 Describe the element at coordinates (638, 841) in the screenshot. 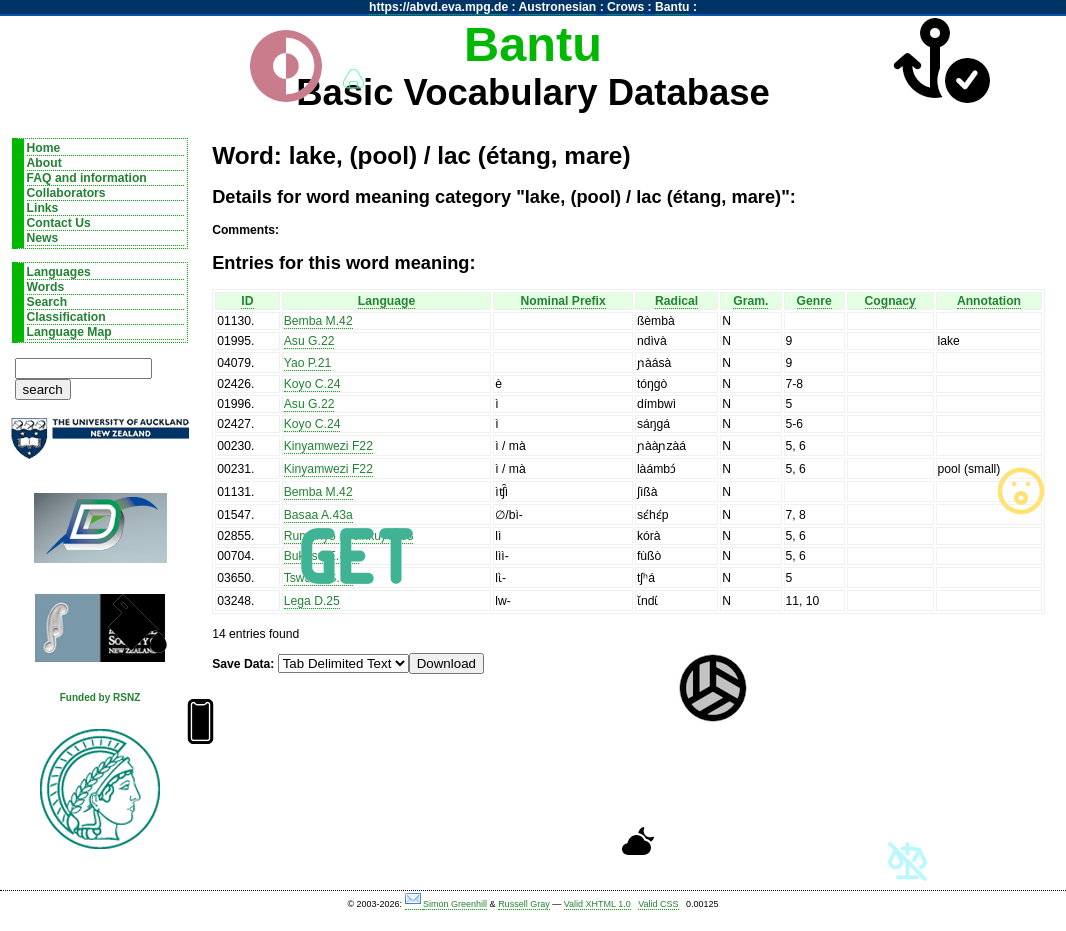

I see `indicates nighttime cloudy weather conditions` at that location.